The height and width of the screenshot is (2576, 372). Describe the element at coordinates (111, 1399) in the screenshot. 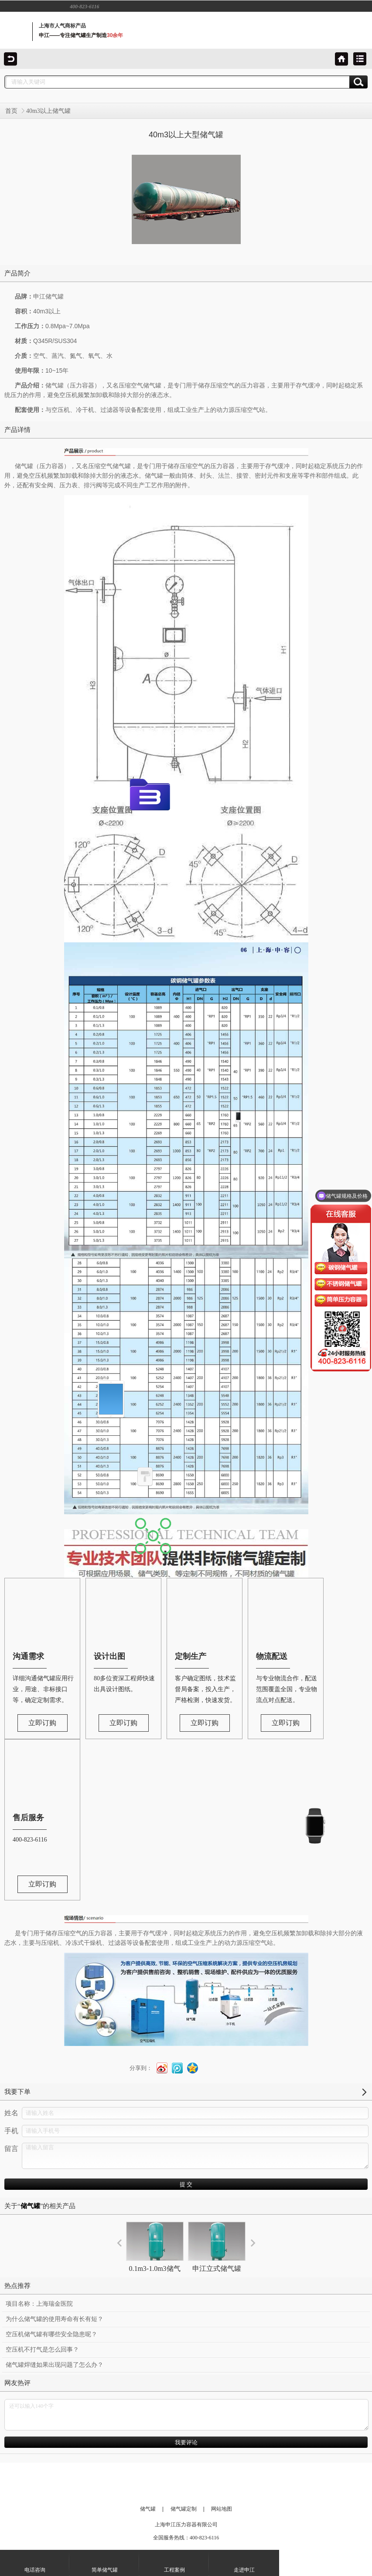

I see `connected ipad pro device` at that location.